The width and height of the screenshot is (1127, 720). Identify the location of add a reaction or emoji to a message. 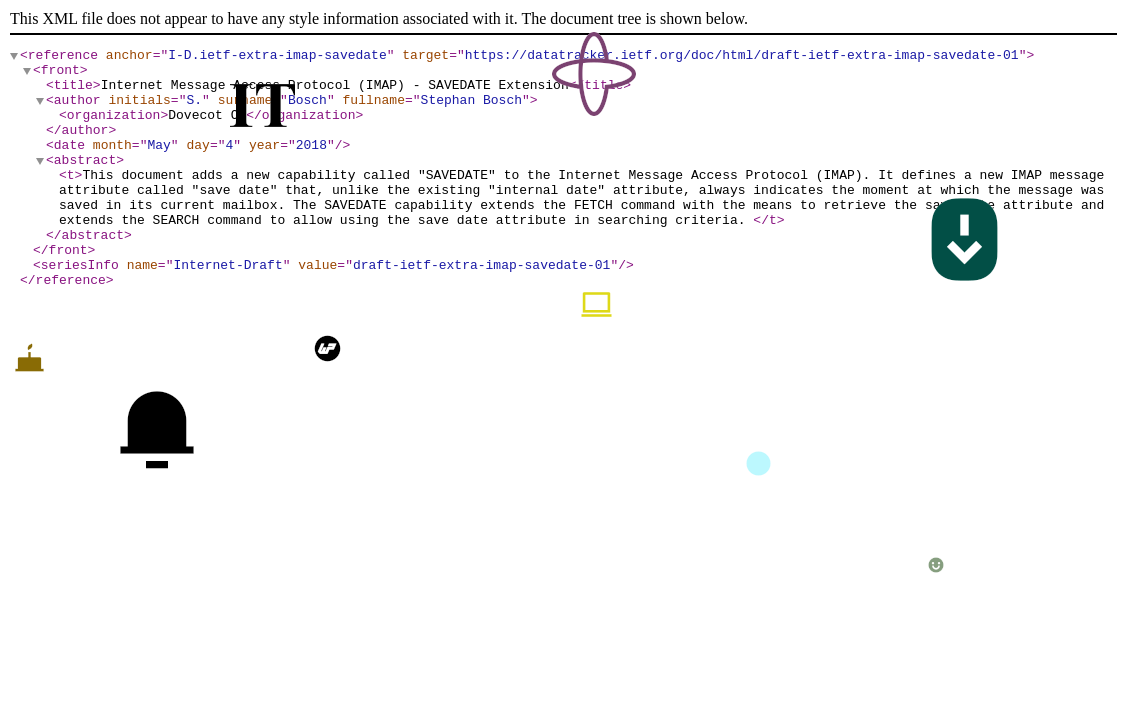
(936, 565).